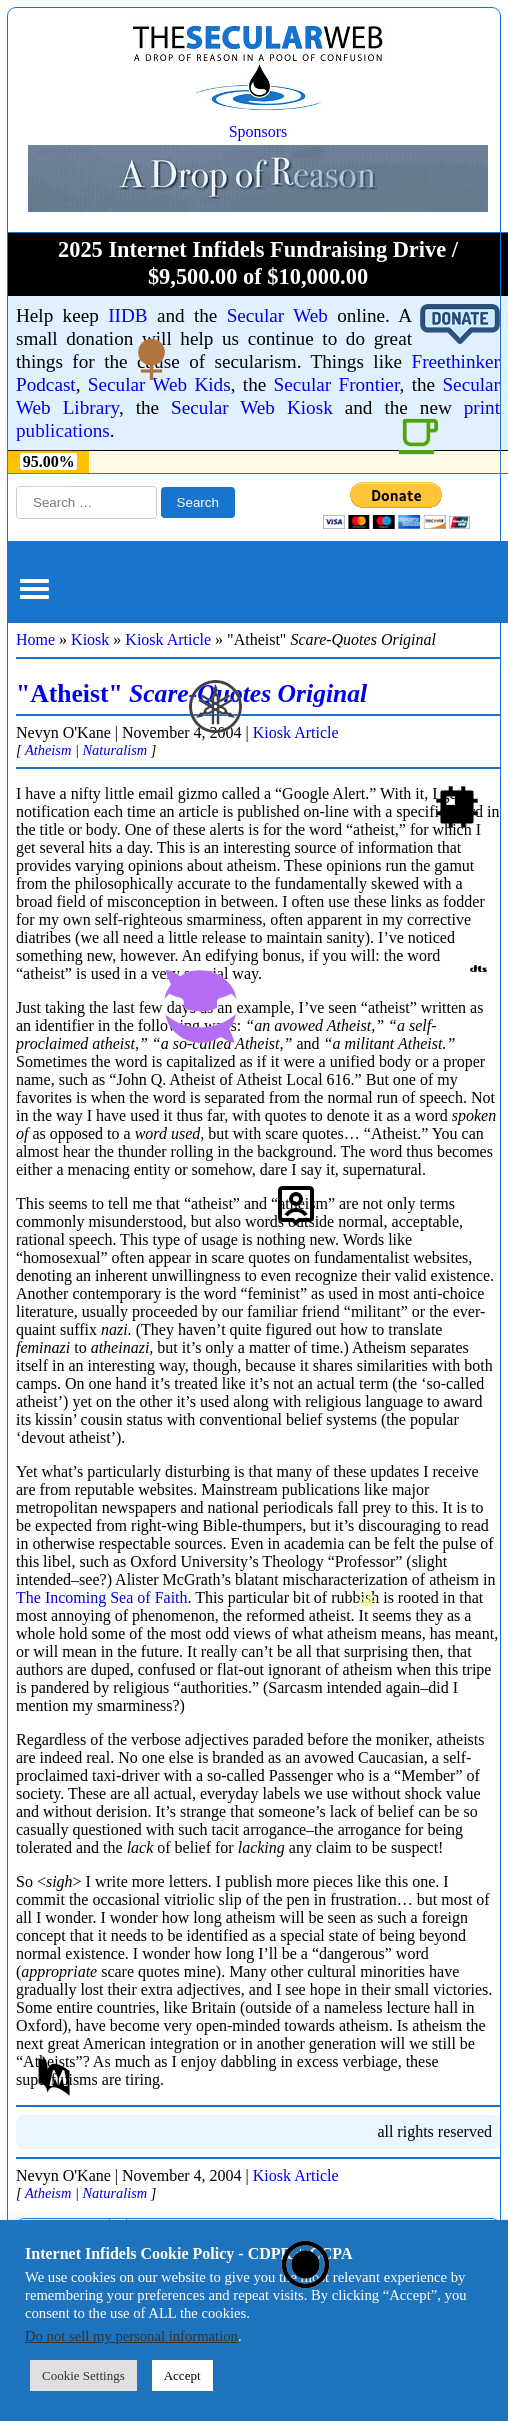 The height and width of the screenshot is (2421, 508). Describe the element at coordinates (215, 706) in the screenshot. I see `yamaha corporation logo` at that location.